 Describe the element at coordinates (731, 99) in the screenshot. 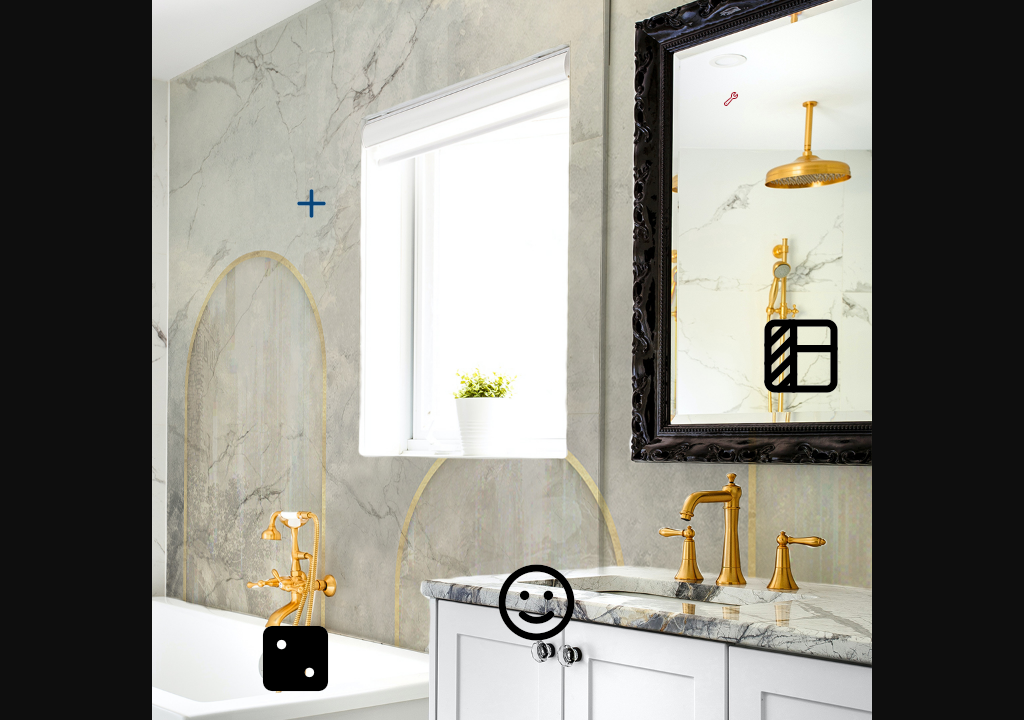

I see `access settings or configuration options` at that location.